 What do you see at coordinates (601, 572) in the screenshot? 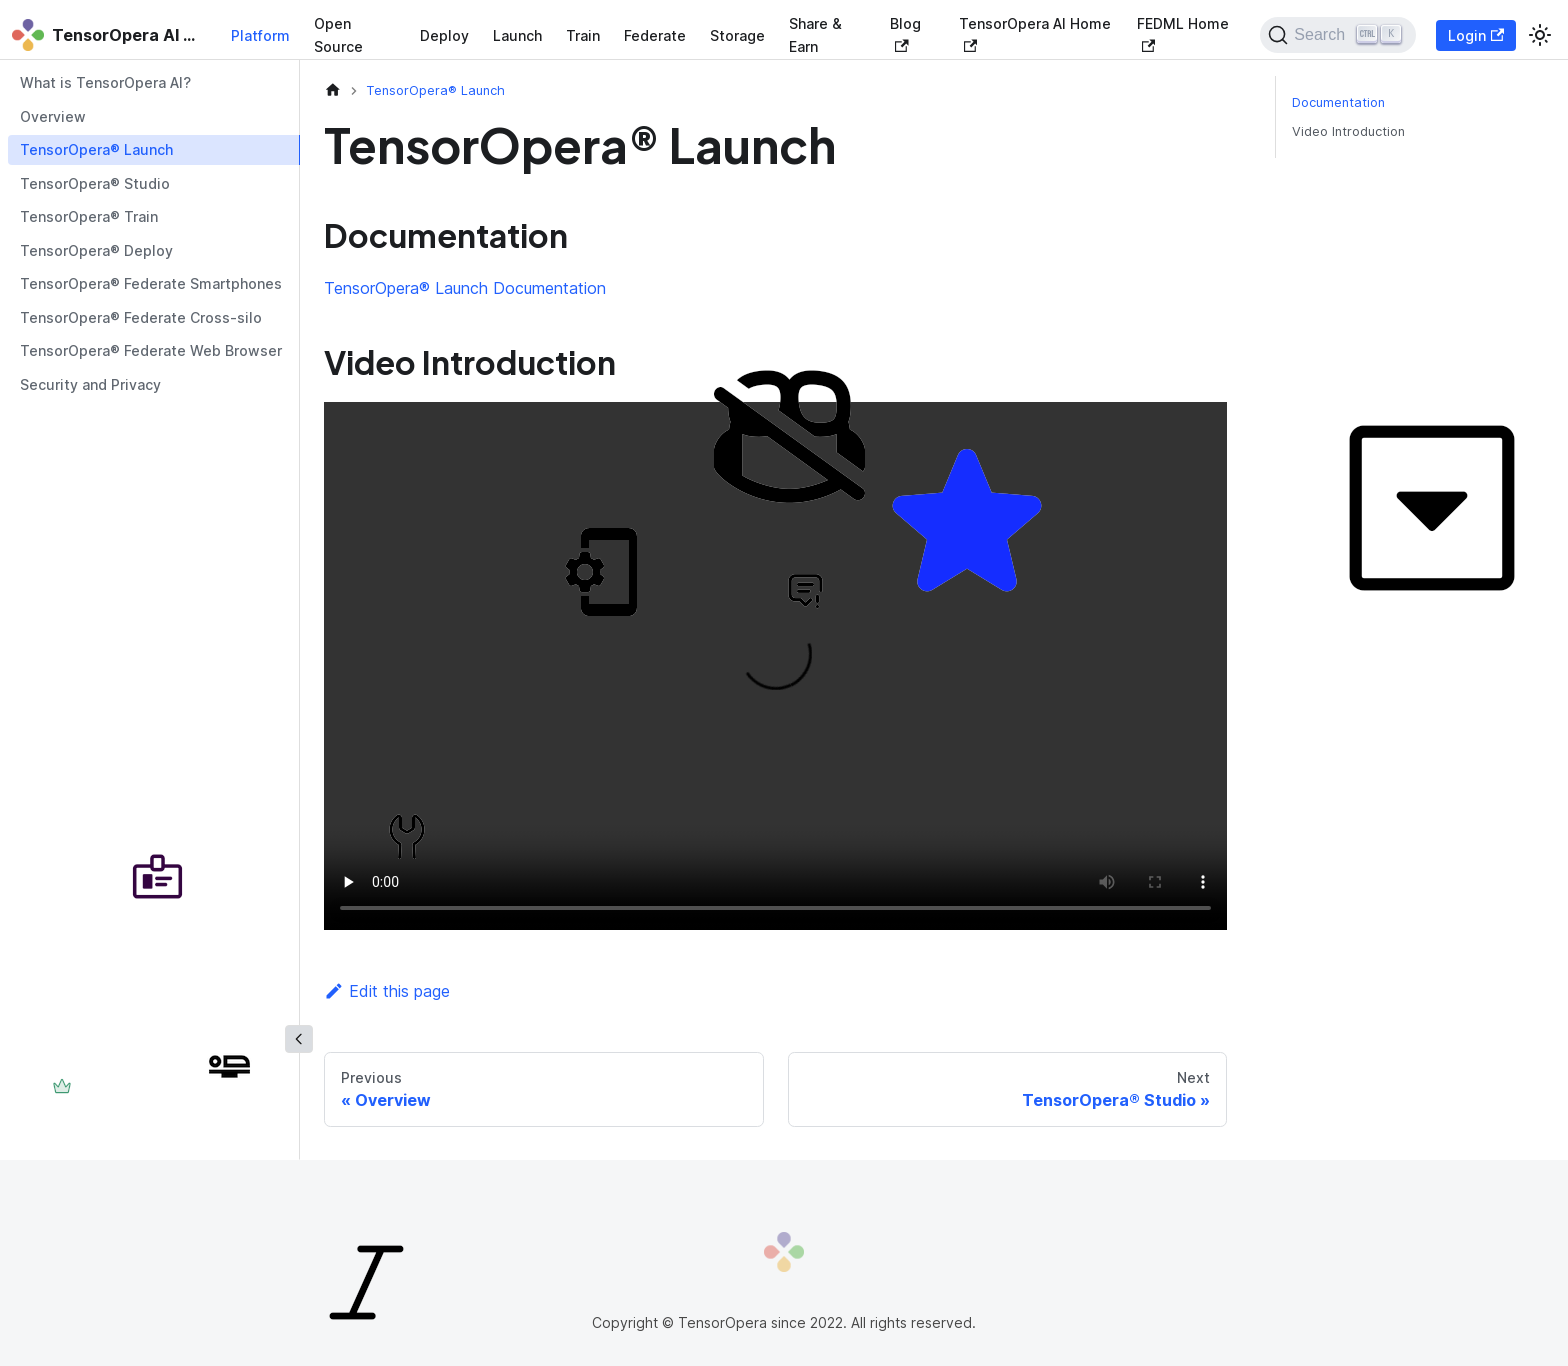
I see `configure device connection settings` at bounding box center [601, 572].